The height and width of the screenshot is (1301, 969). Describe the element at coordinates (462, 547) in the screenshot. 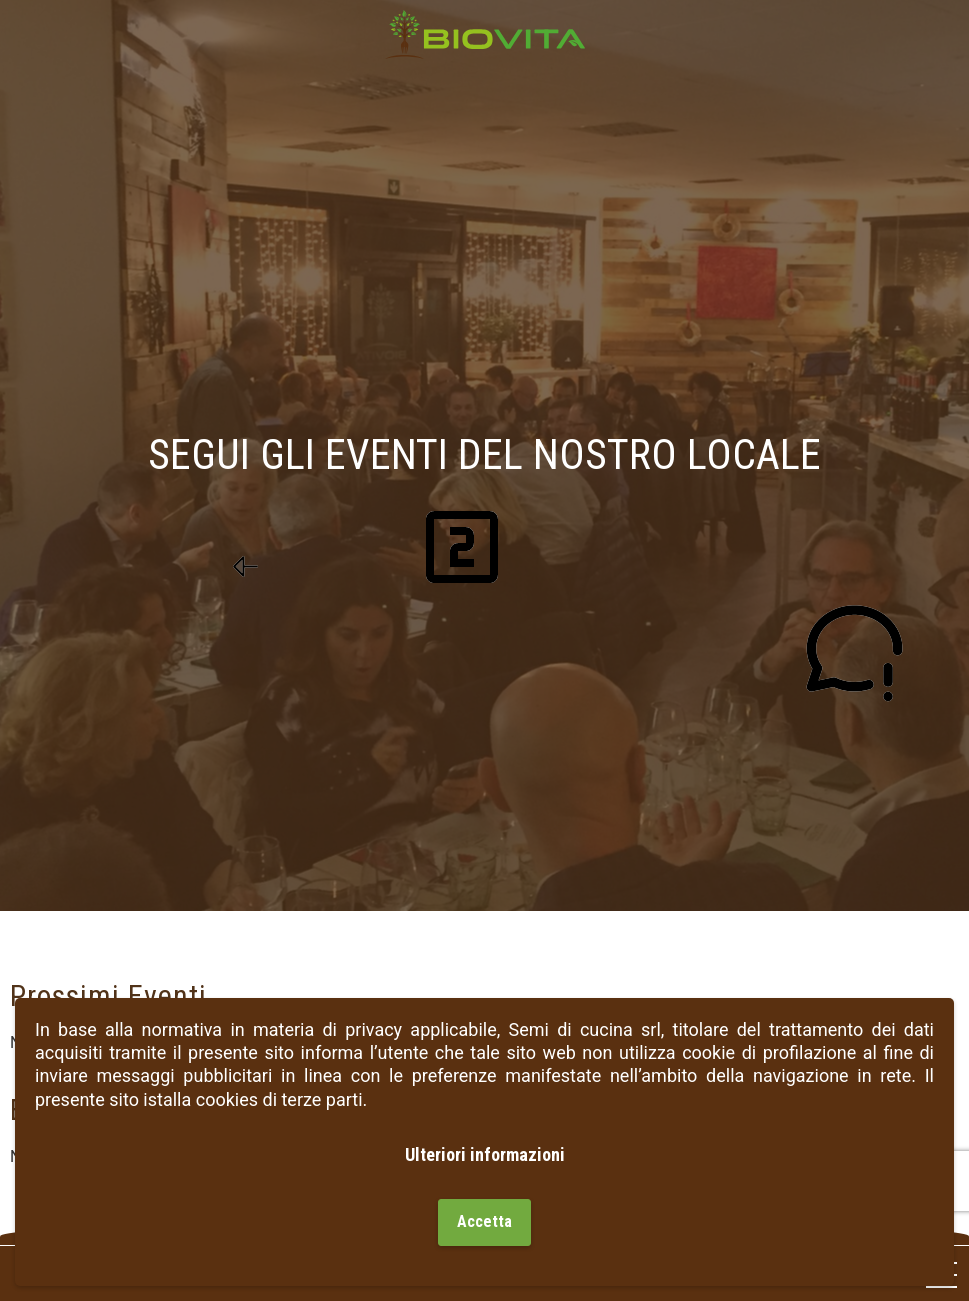

I see `indicates step two in a multi-step process` at that location.